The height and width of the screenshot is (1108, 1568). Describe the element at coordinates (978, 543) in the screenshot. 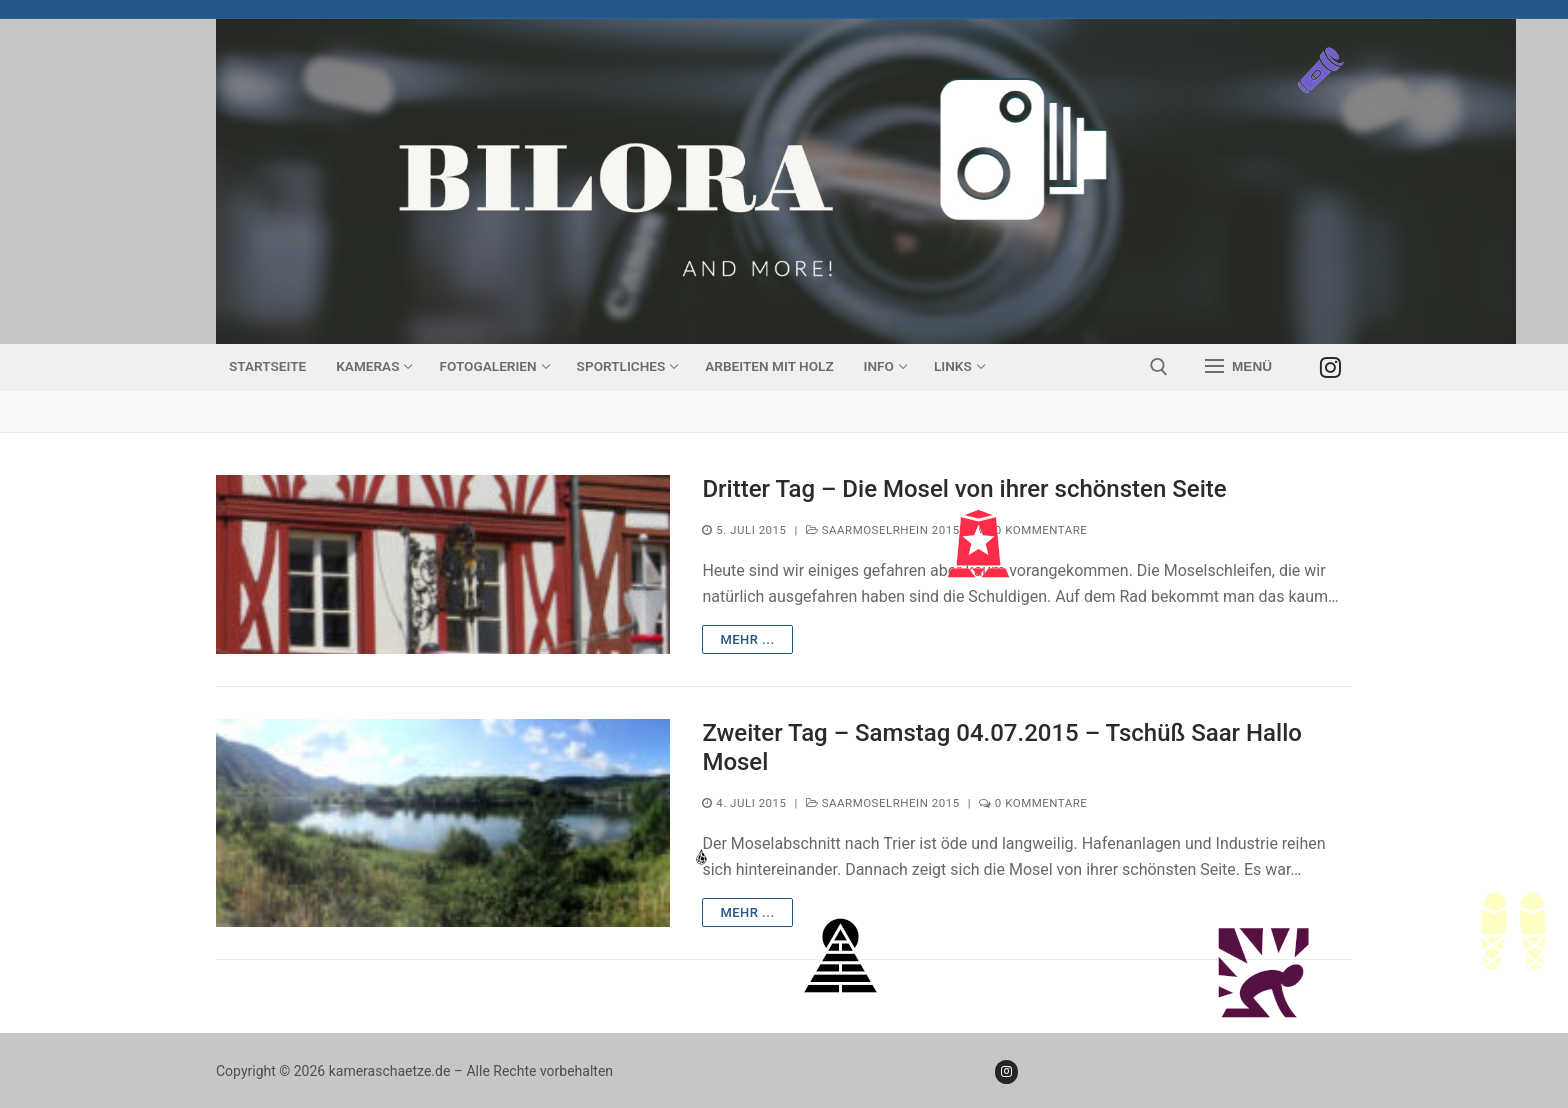

I see `access shrine or altar features in gameplay` at that location.